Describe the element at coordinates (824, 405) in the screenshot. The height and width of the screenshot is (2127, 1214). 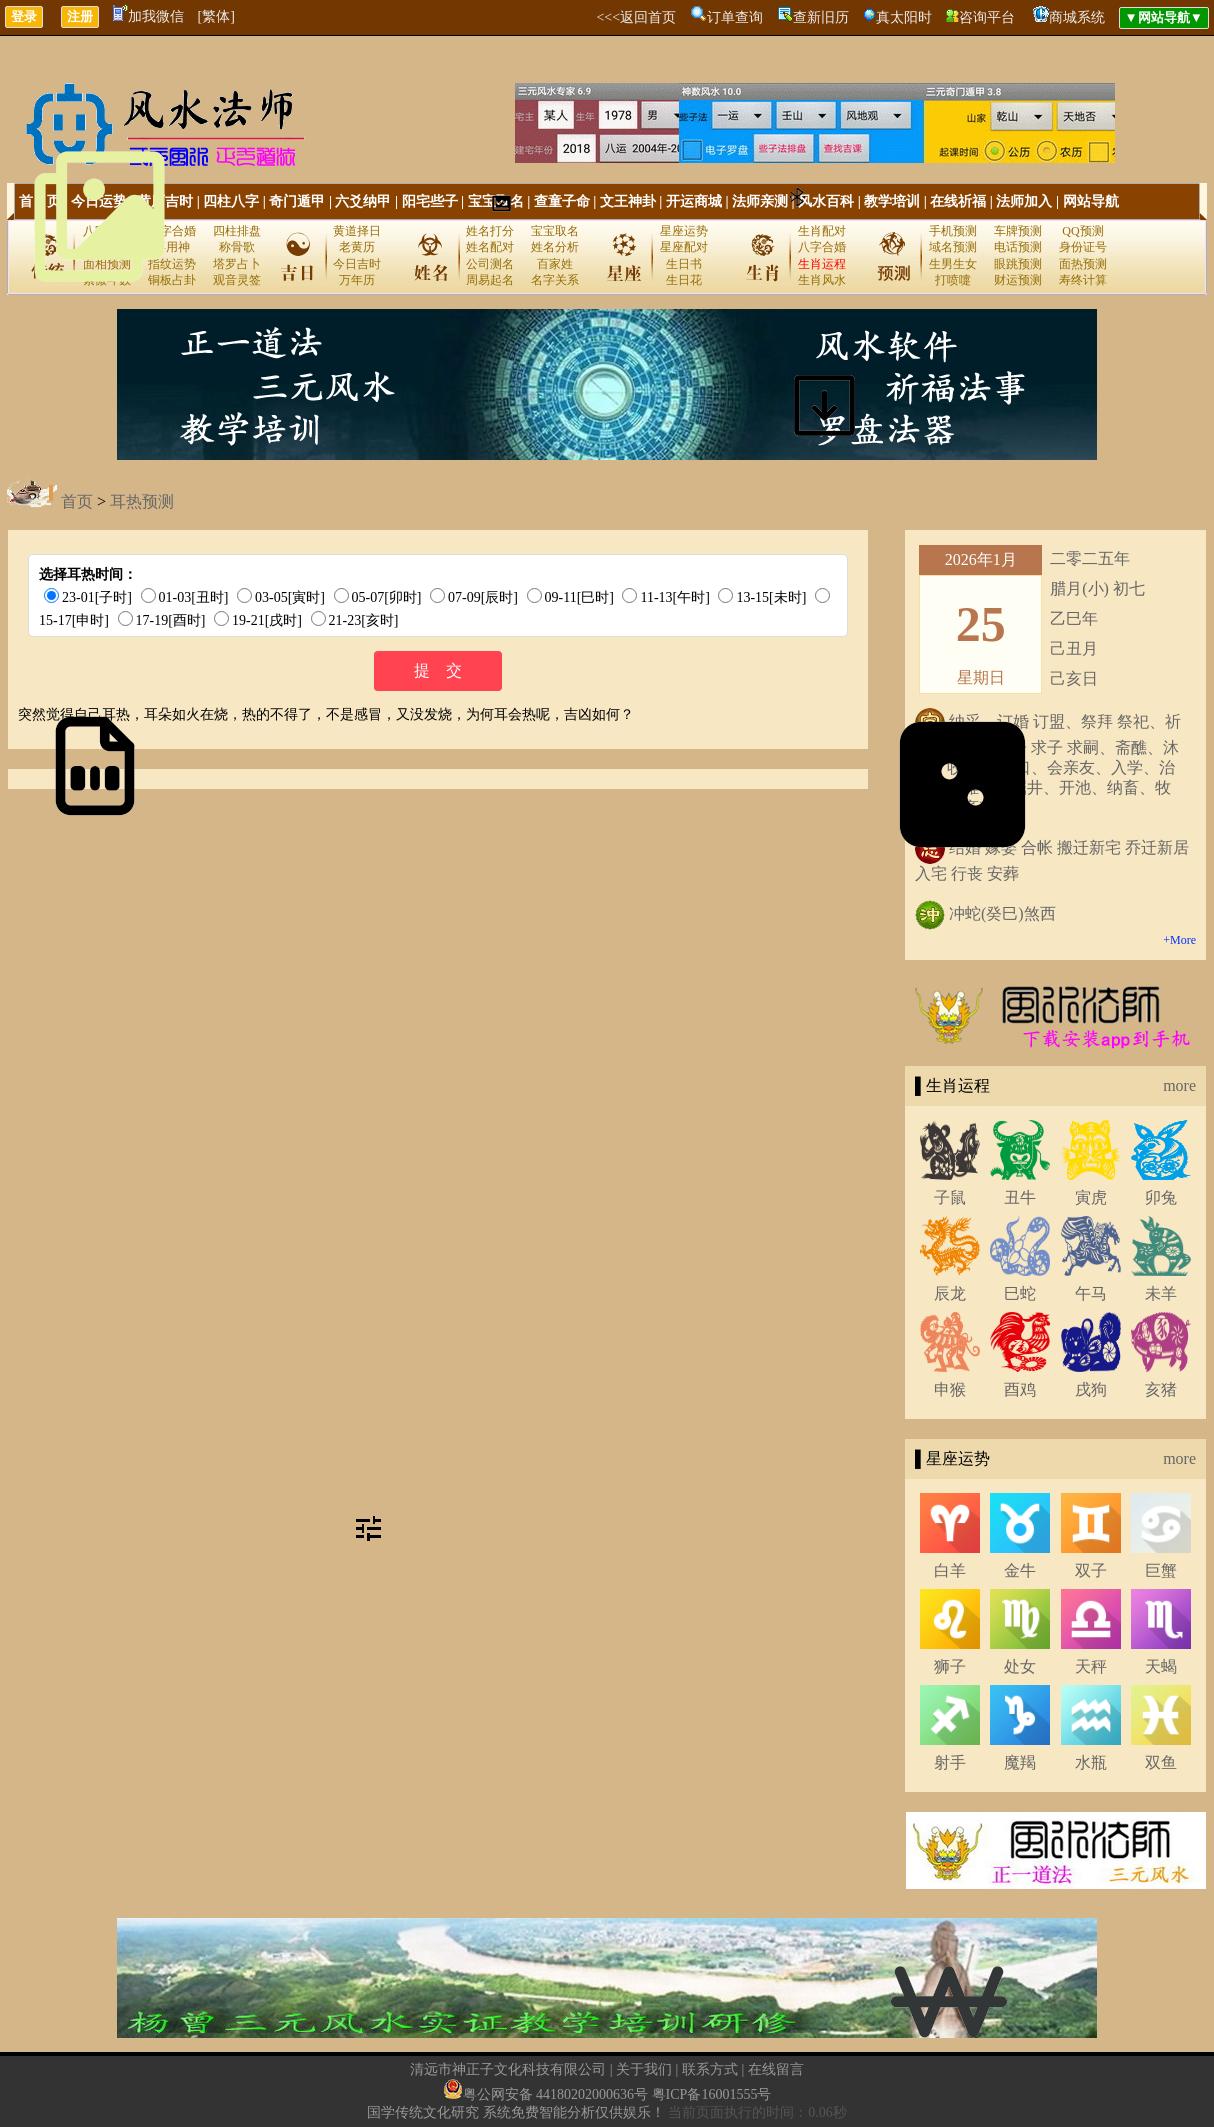
I see `download file or content` at that location.